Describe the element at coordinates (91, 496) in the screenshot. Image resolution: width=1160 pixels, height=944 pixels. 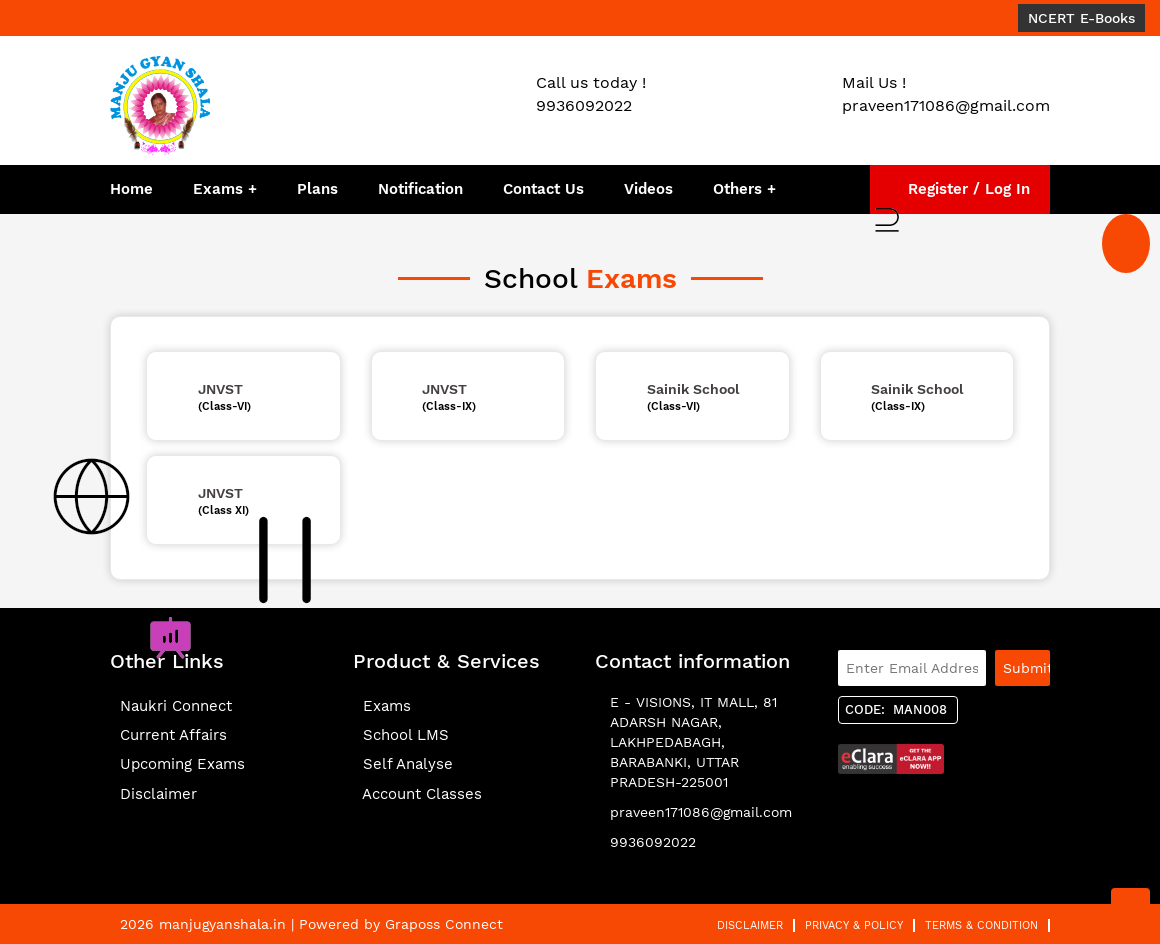
I see `switch to global or worldwide view` at that location.